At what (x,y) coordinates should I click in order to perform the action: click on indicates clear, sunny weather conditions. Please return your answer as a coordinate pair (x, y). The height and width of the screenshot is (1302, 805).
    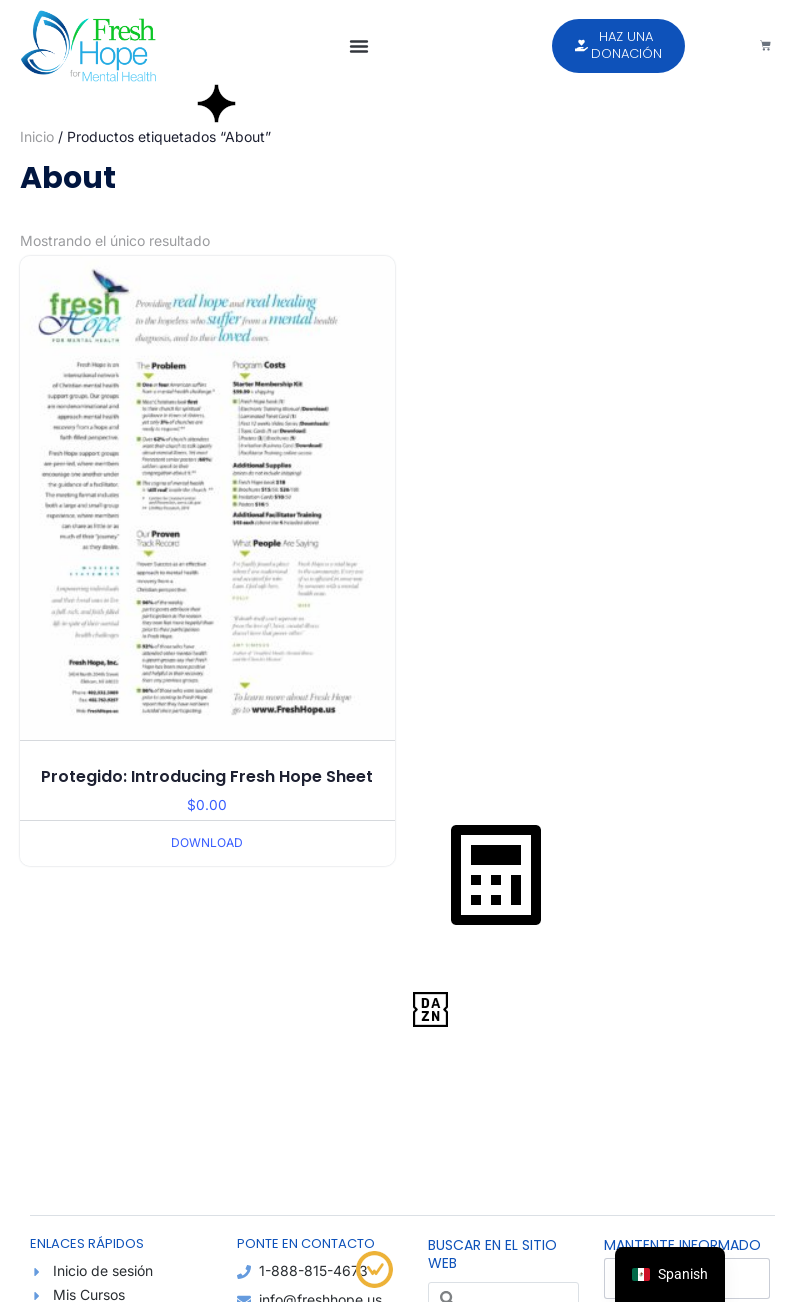
    Looking at the image, I should click on (216, 103).